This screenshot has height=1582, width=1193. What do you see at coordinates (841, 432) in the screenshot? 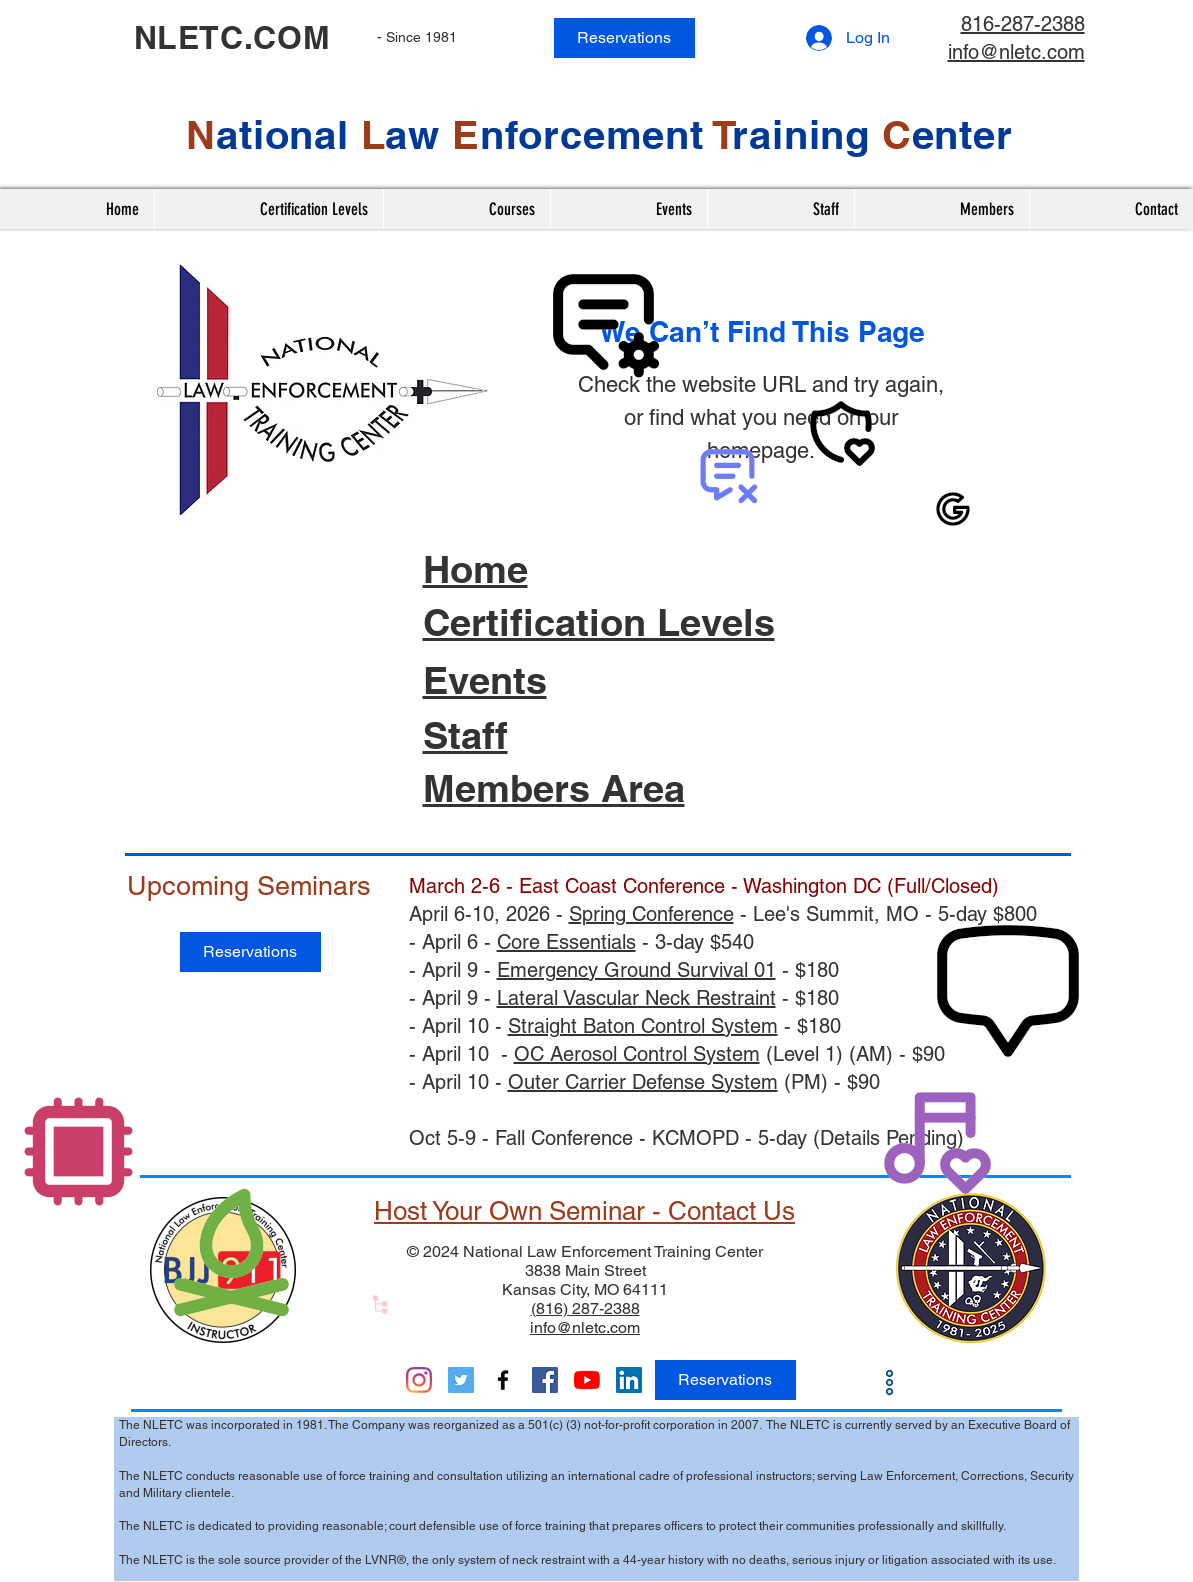
I see `enable health data protection` at bounding box center [841, 432].